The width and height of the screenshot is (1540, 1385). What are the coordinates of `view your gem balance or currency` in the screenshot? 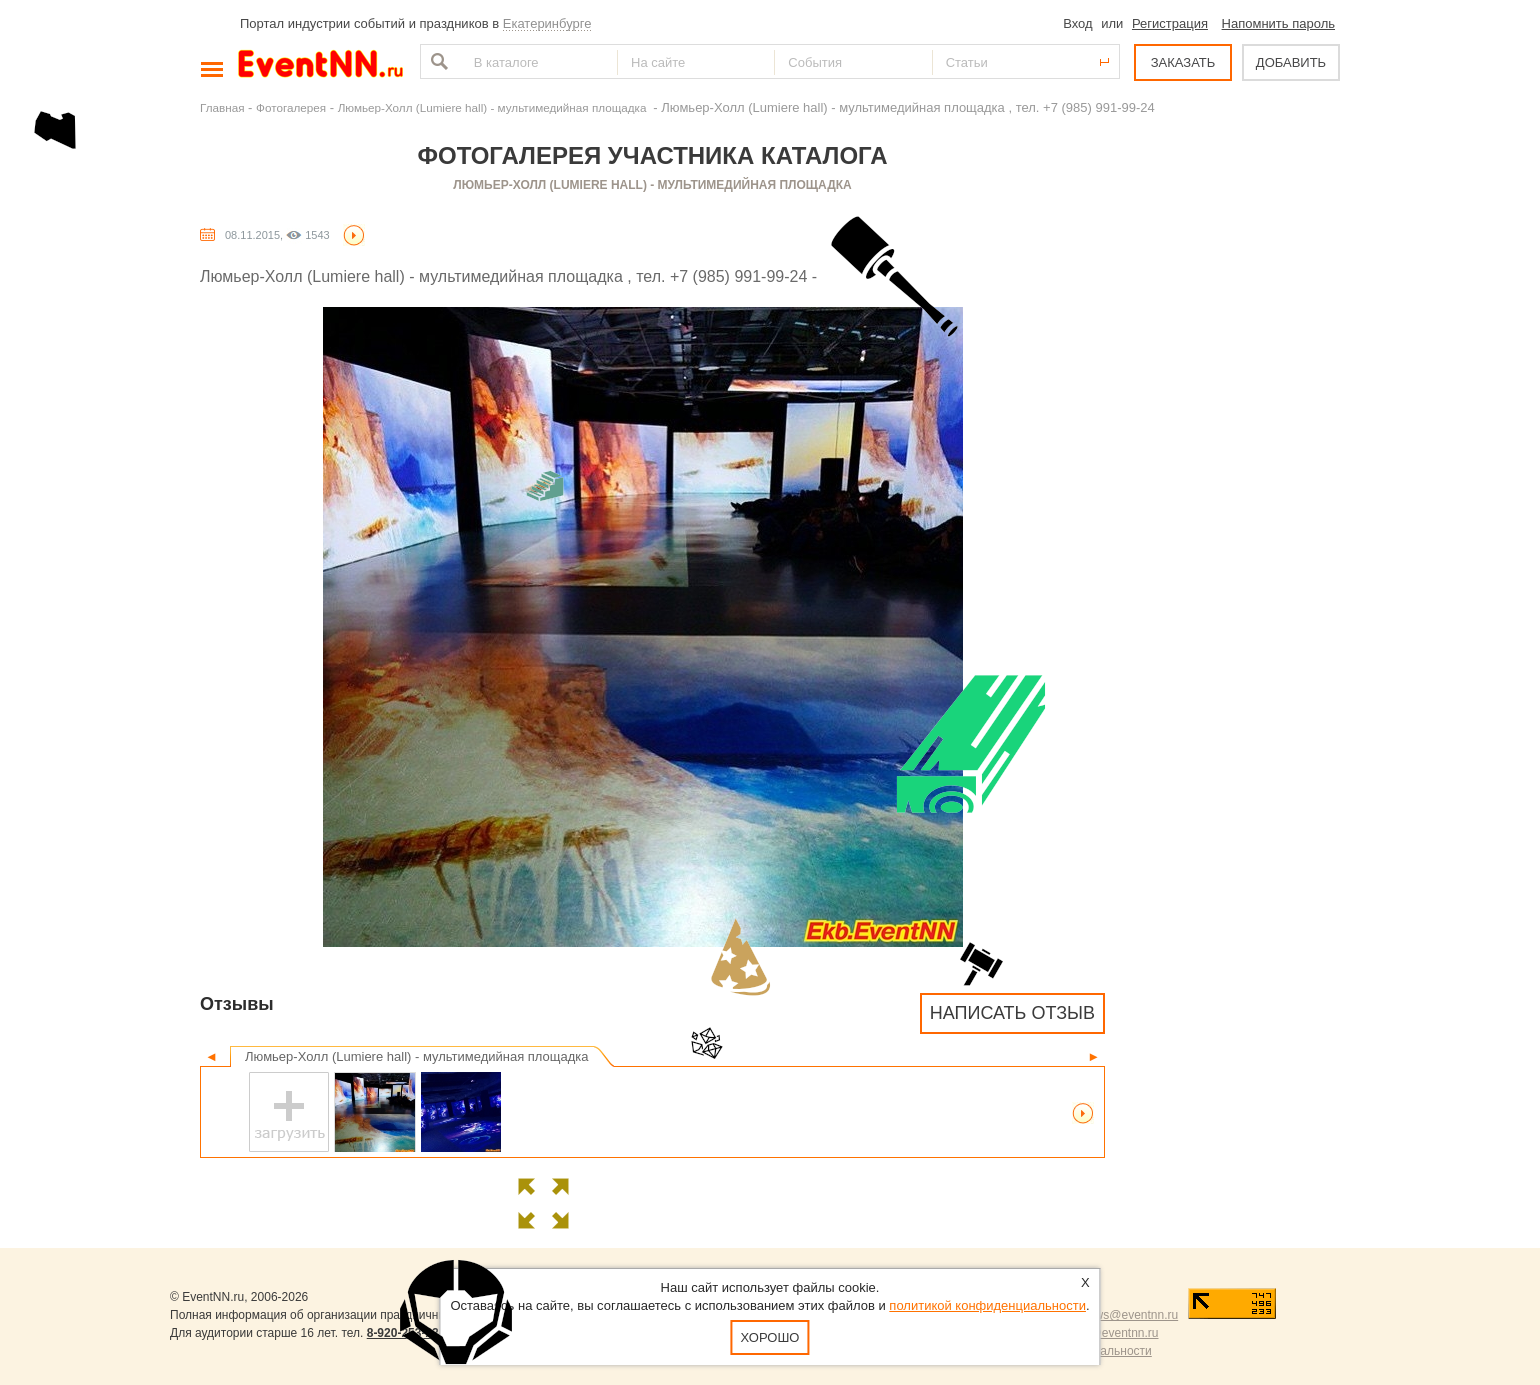 It's located at (707, 1043).